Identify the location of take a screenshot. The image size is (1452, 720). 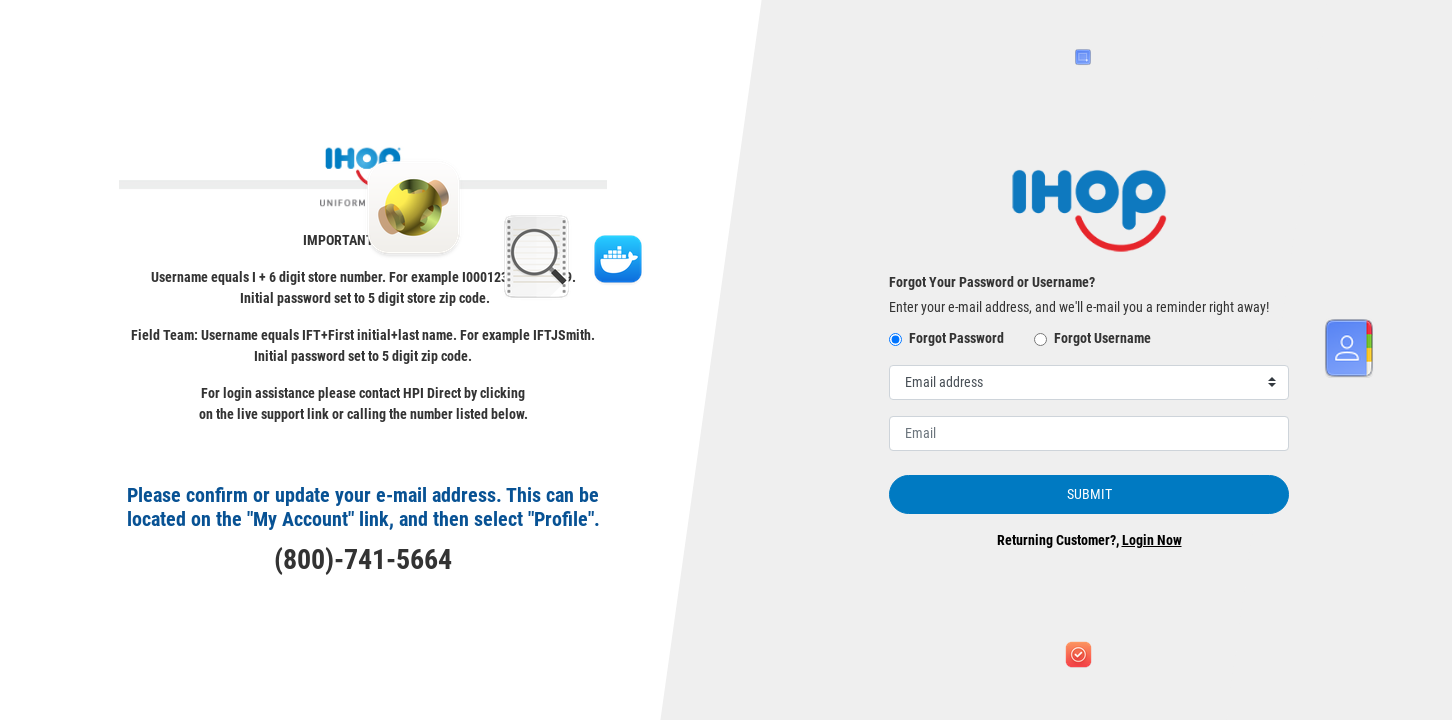
(1083, 57).